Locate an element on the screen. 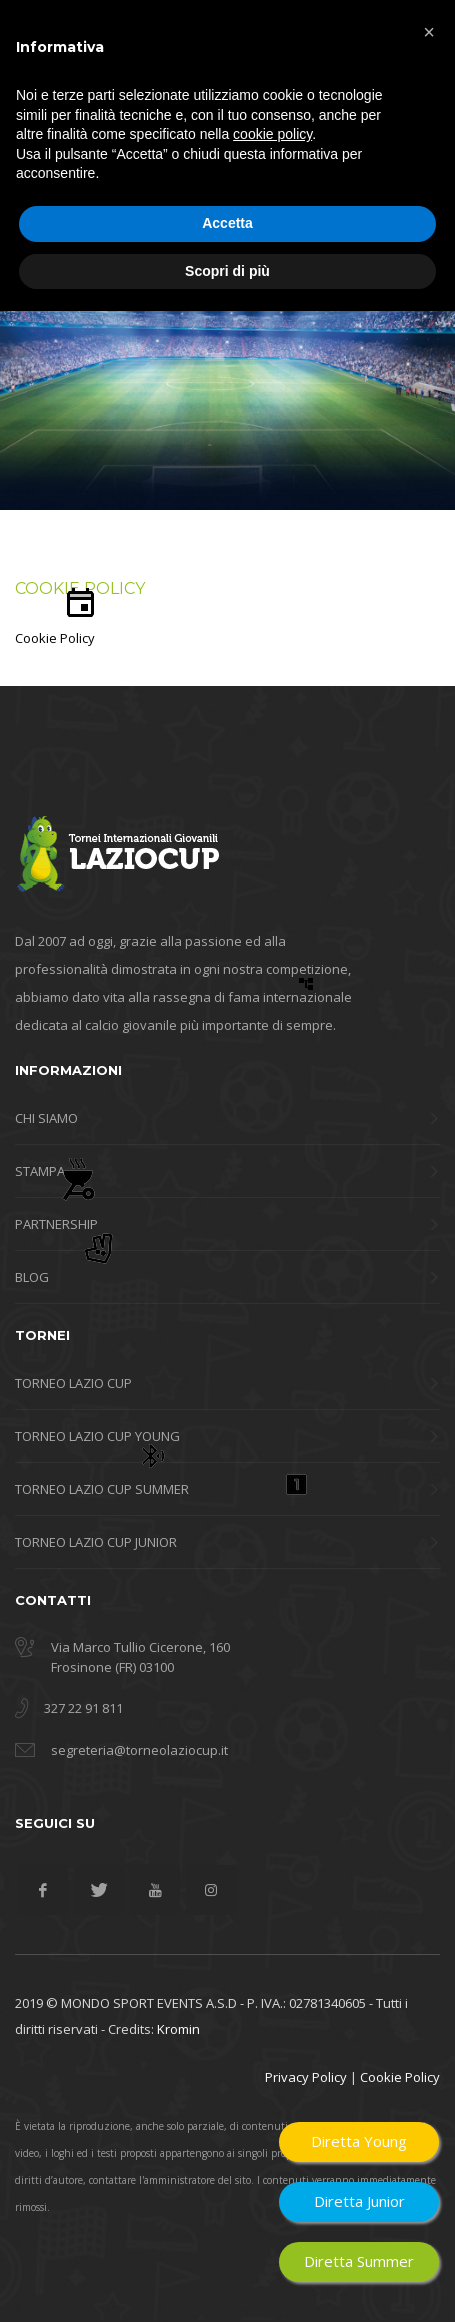 This screenshot has height=2322, width=455. access outdoor cooking or grilling recipes is located at coordinates (78, 1179).